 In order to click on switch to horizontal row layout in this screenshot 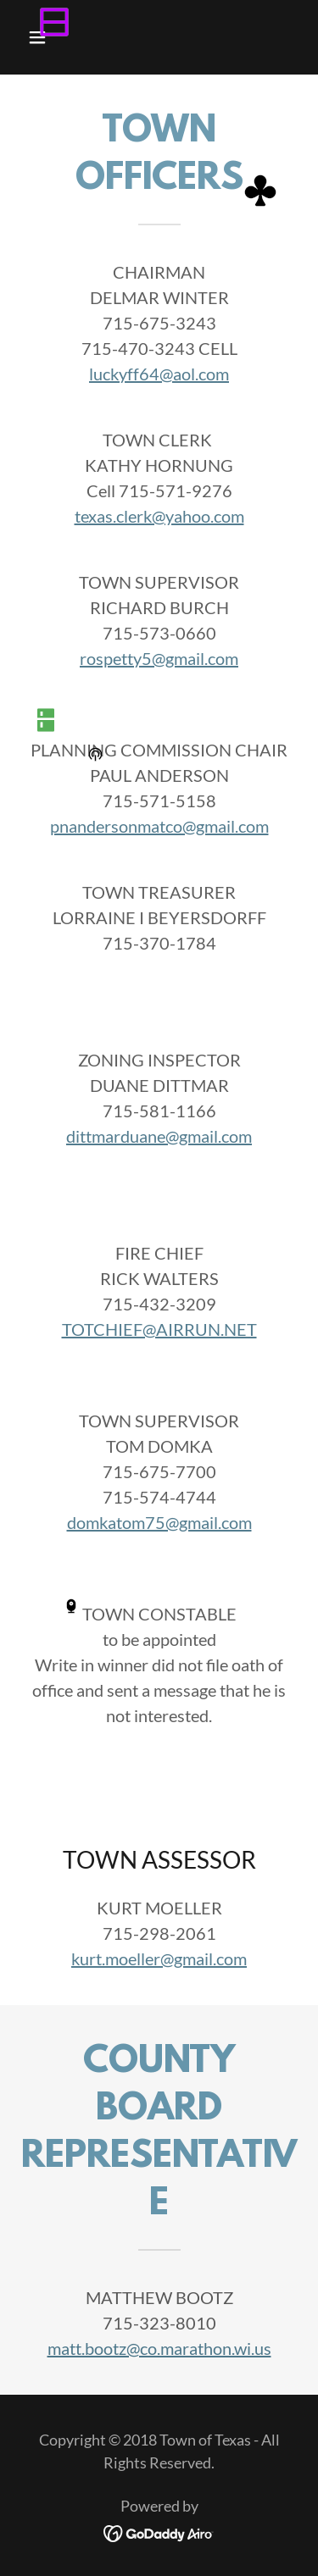, I will do `click(54, 22)`.